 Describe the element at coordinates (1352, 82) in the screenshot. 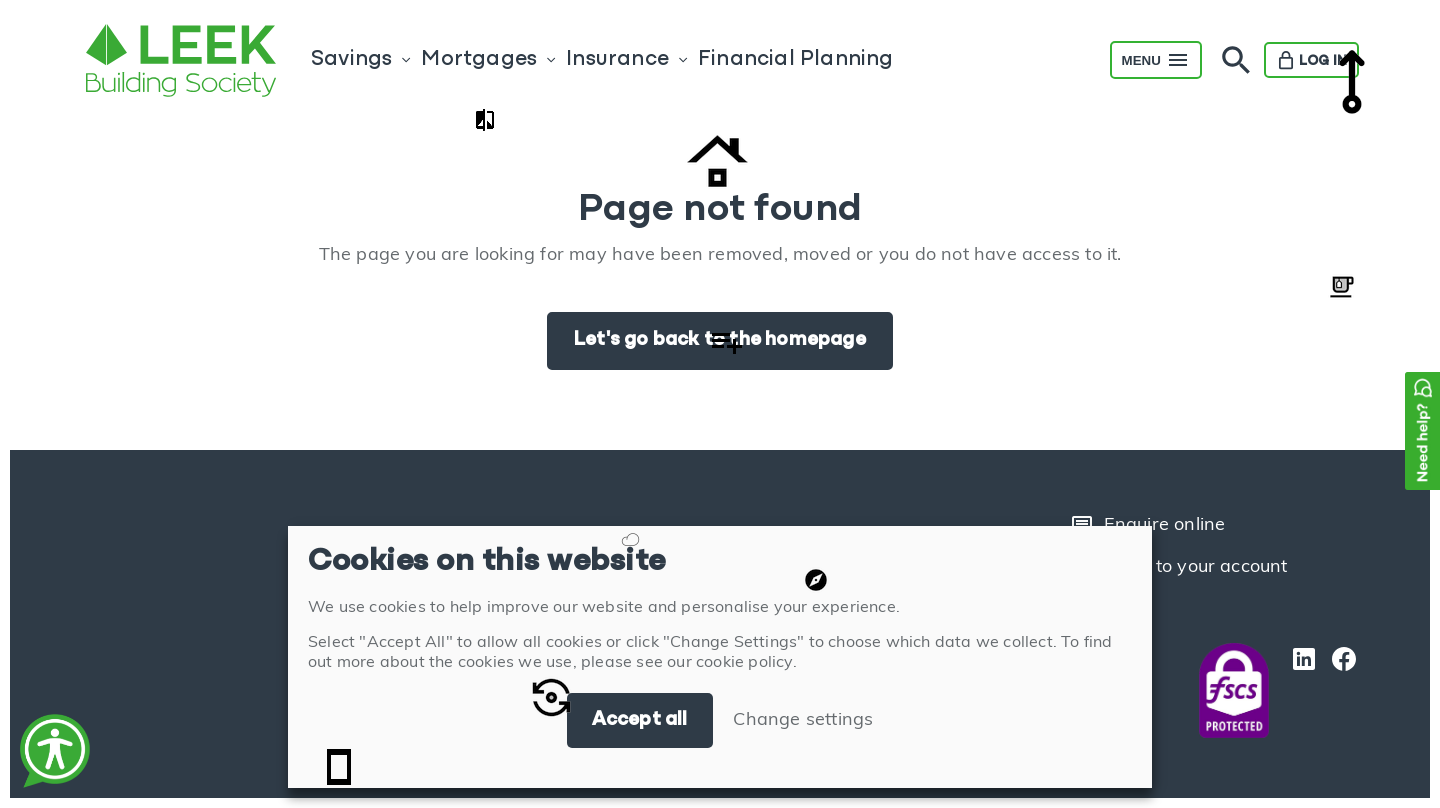

I see `scroll to top of page` at that location.